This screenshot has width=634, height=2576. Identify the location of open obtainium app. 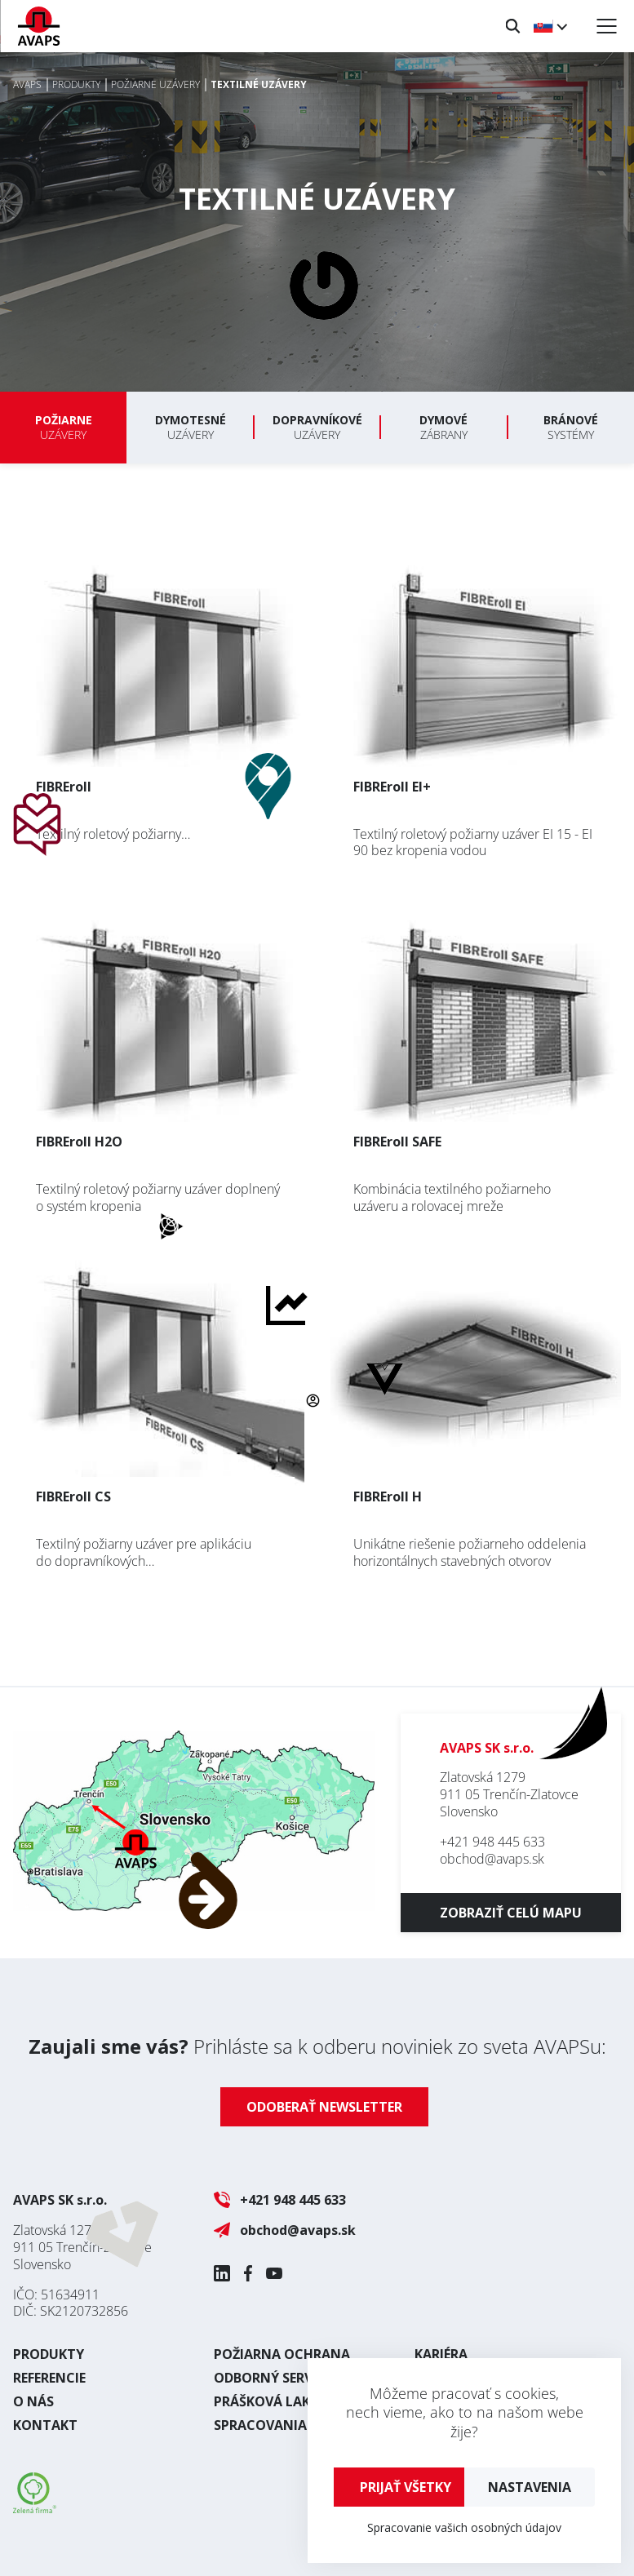
(122, 2234).